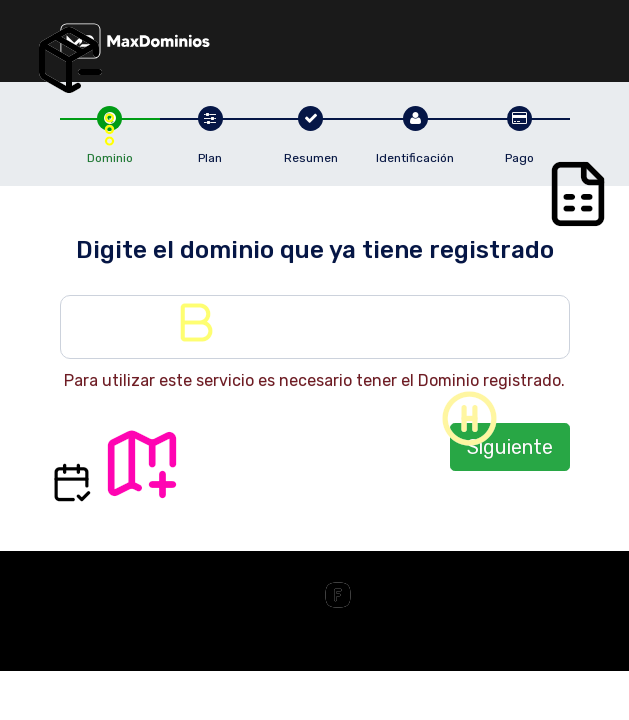 This screenshot has height=720, width=629. I want to click on facebook app or service integration, so click(338, 595).